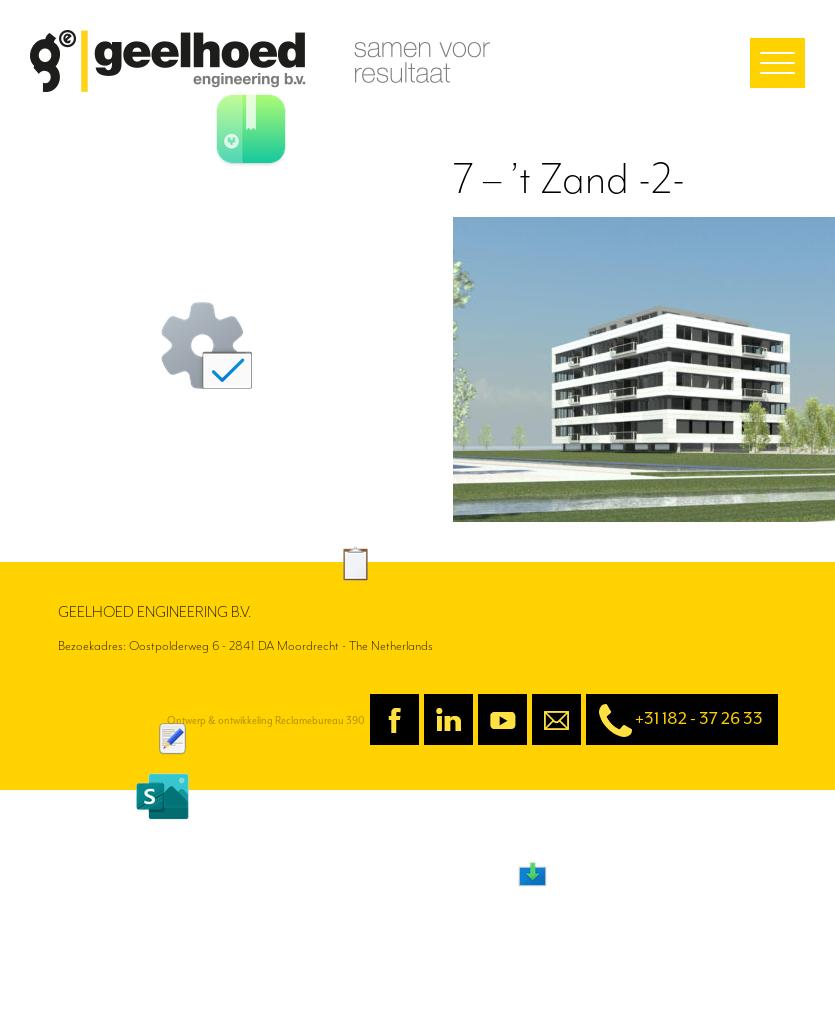 This screenshot has height=1020, width=835. What do you see at coordinates (162, 796) in the screenshot?
I see `open Microsoft Sway app` at bounding box center [162, 796].